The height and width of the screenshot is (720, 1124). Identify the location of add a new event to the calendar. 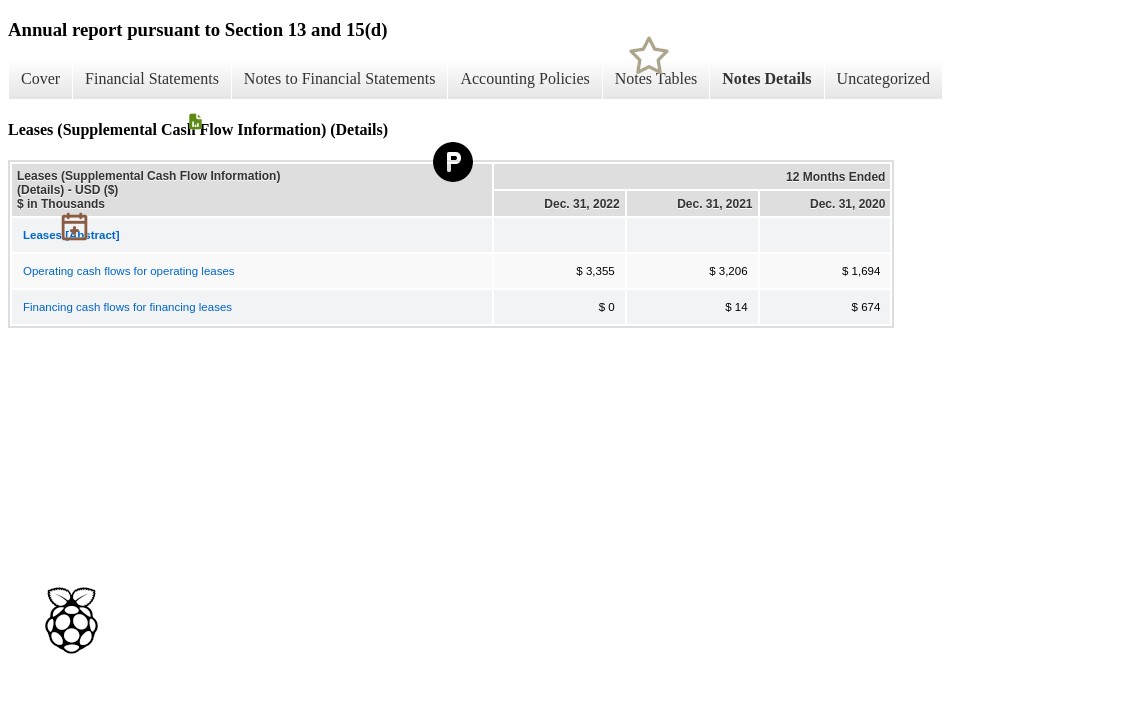
(74, 227).